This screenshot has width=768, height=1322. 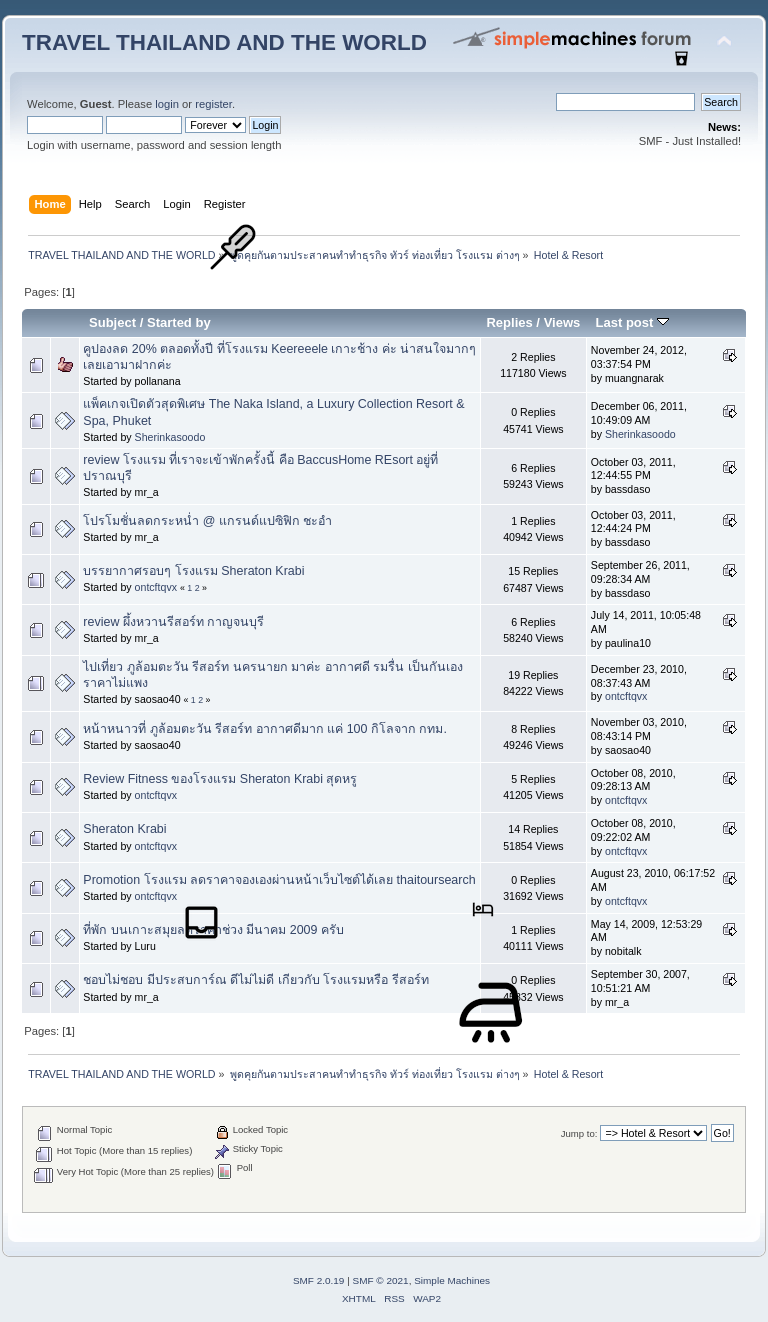 I want to click on access settings or configuration options, so click(x=233, y=247).